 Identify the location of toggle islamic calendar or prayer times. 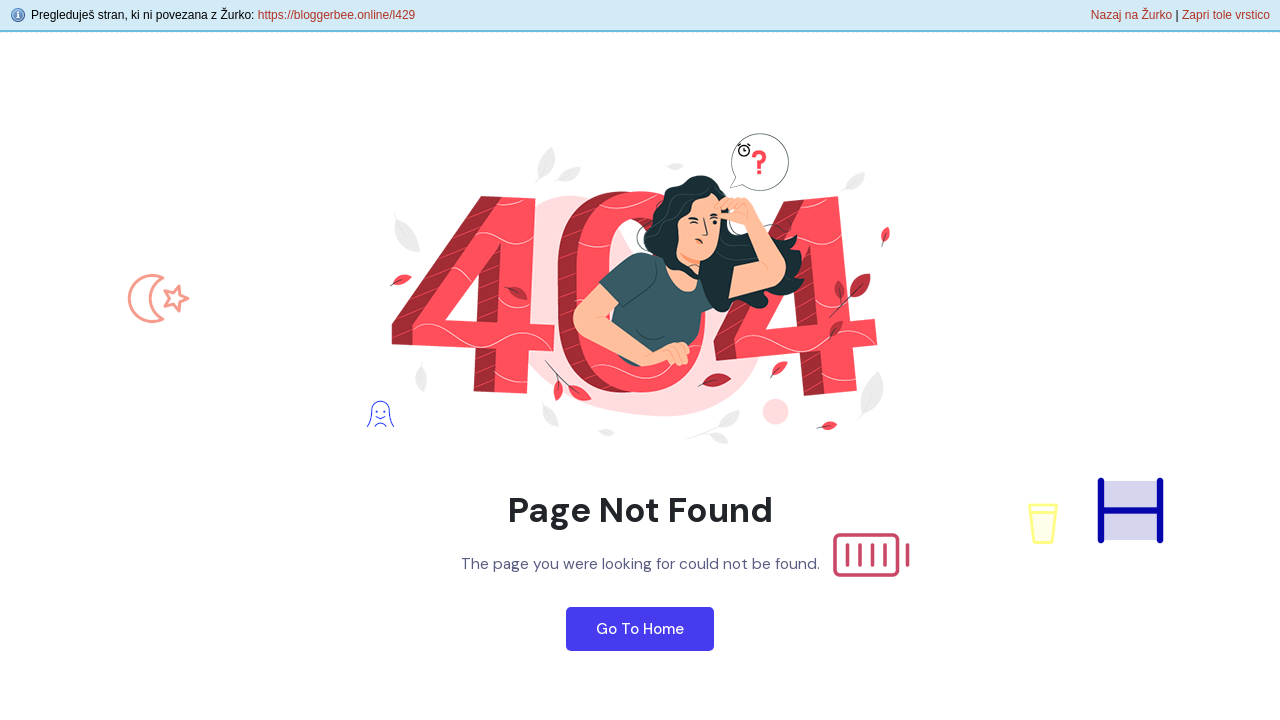
(156, 298).